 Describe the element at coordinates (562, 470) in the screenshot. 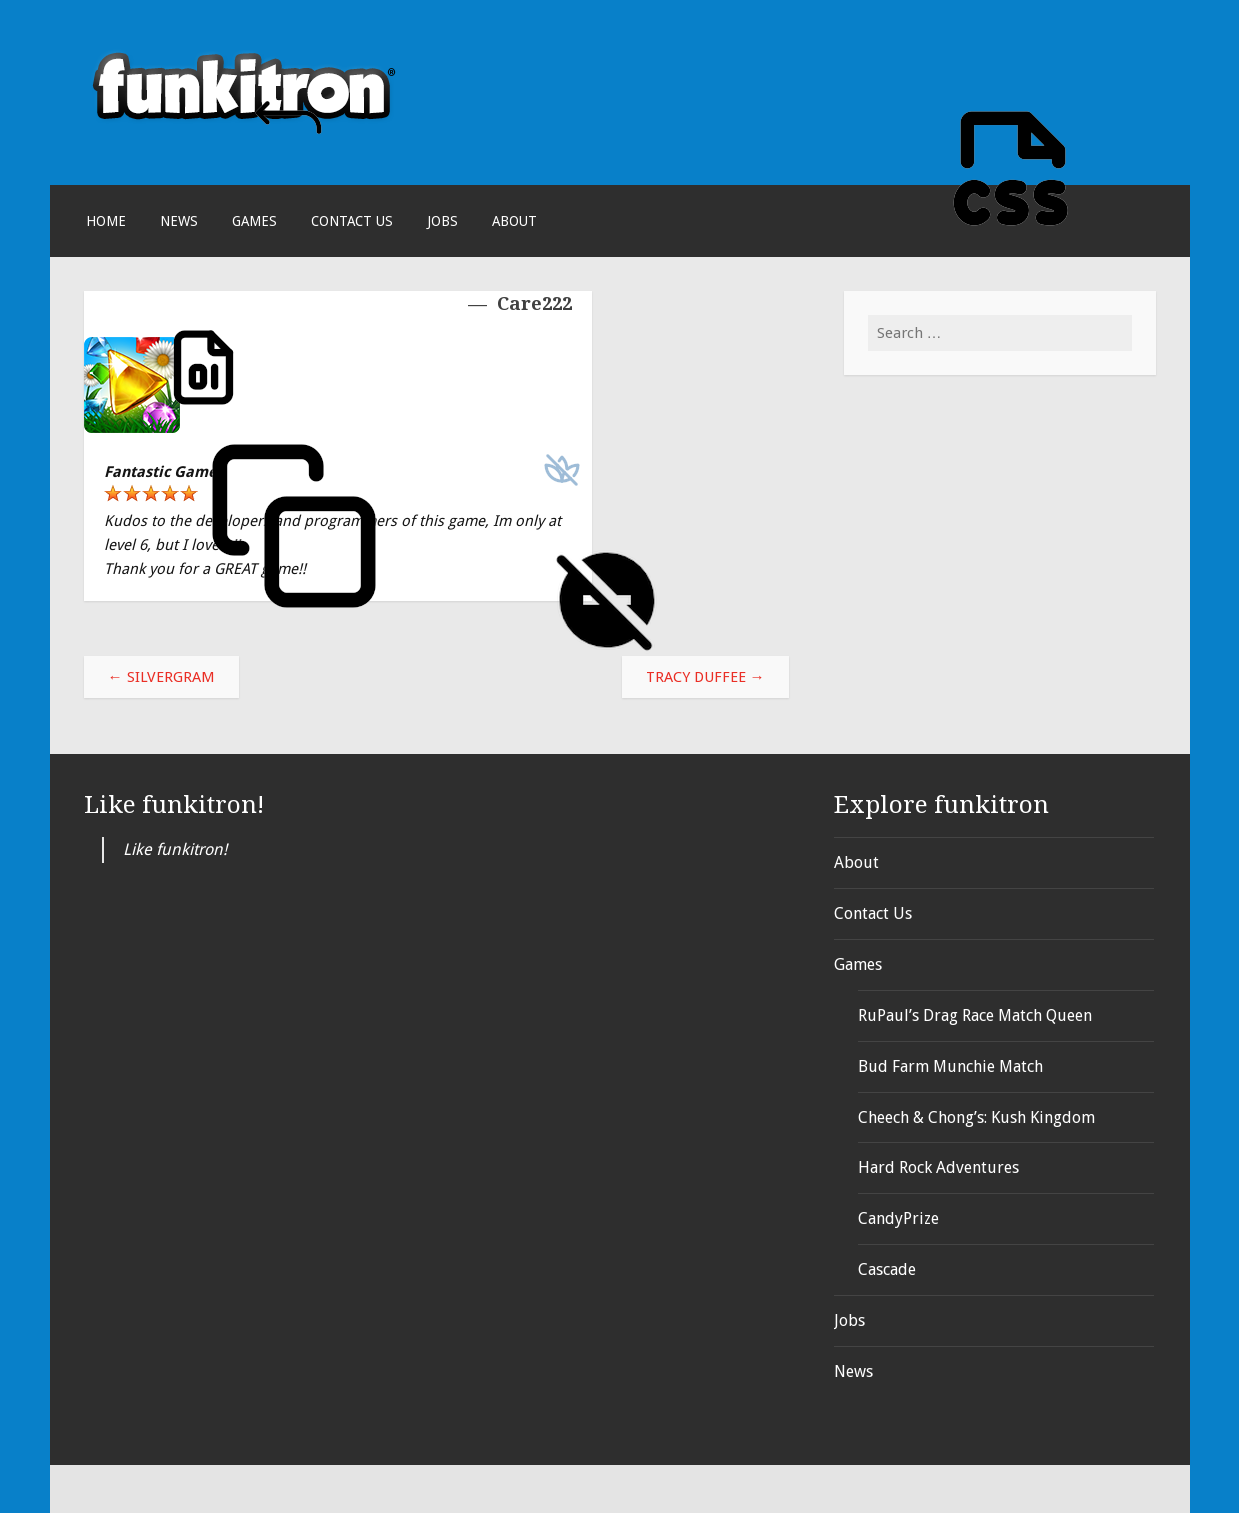

I see `disable plant or garden mode` at that location.